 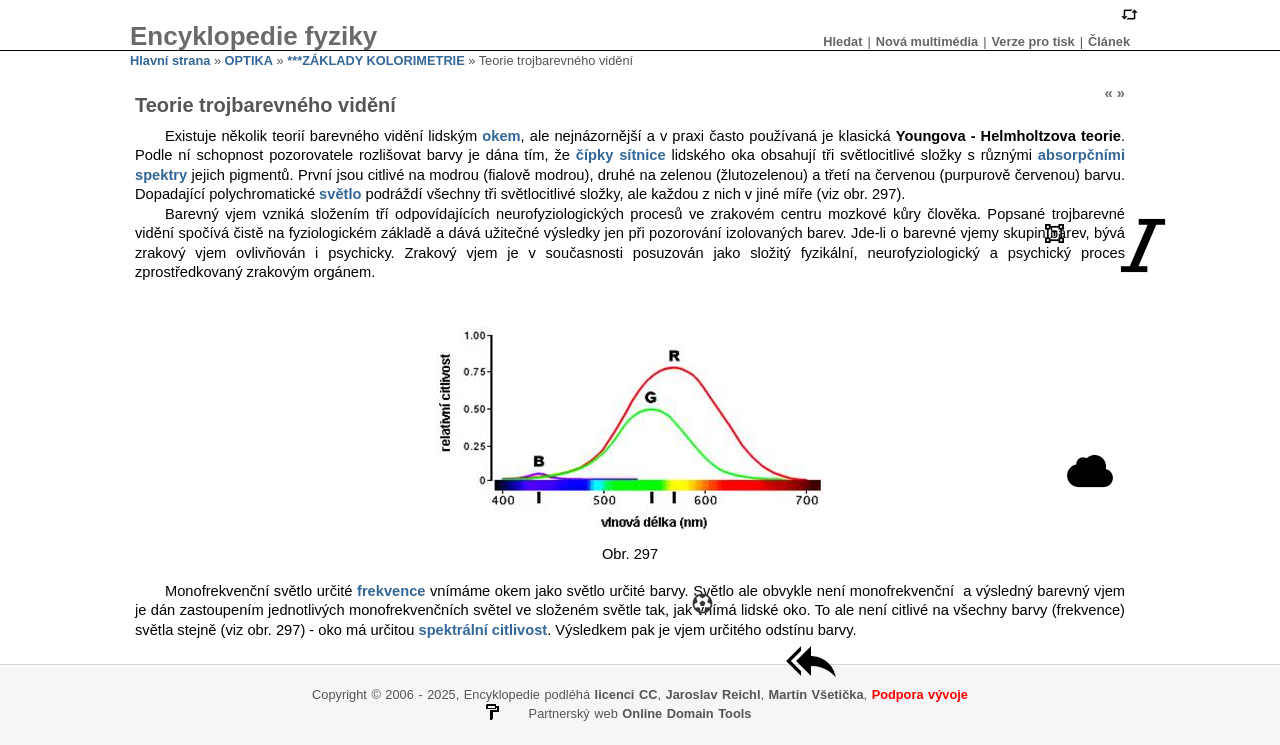 What do you see at coordinates (1054, 233) in the screenshot?
I see `insert a text box or text field` at bounding box center [1054, 233].